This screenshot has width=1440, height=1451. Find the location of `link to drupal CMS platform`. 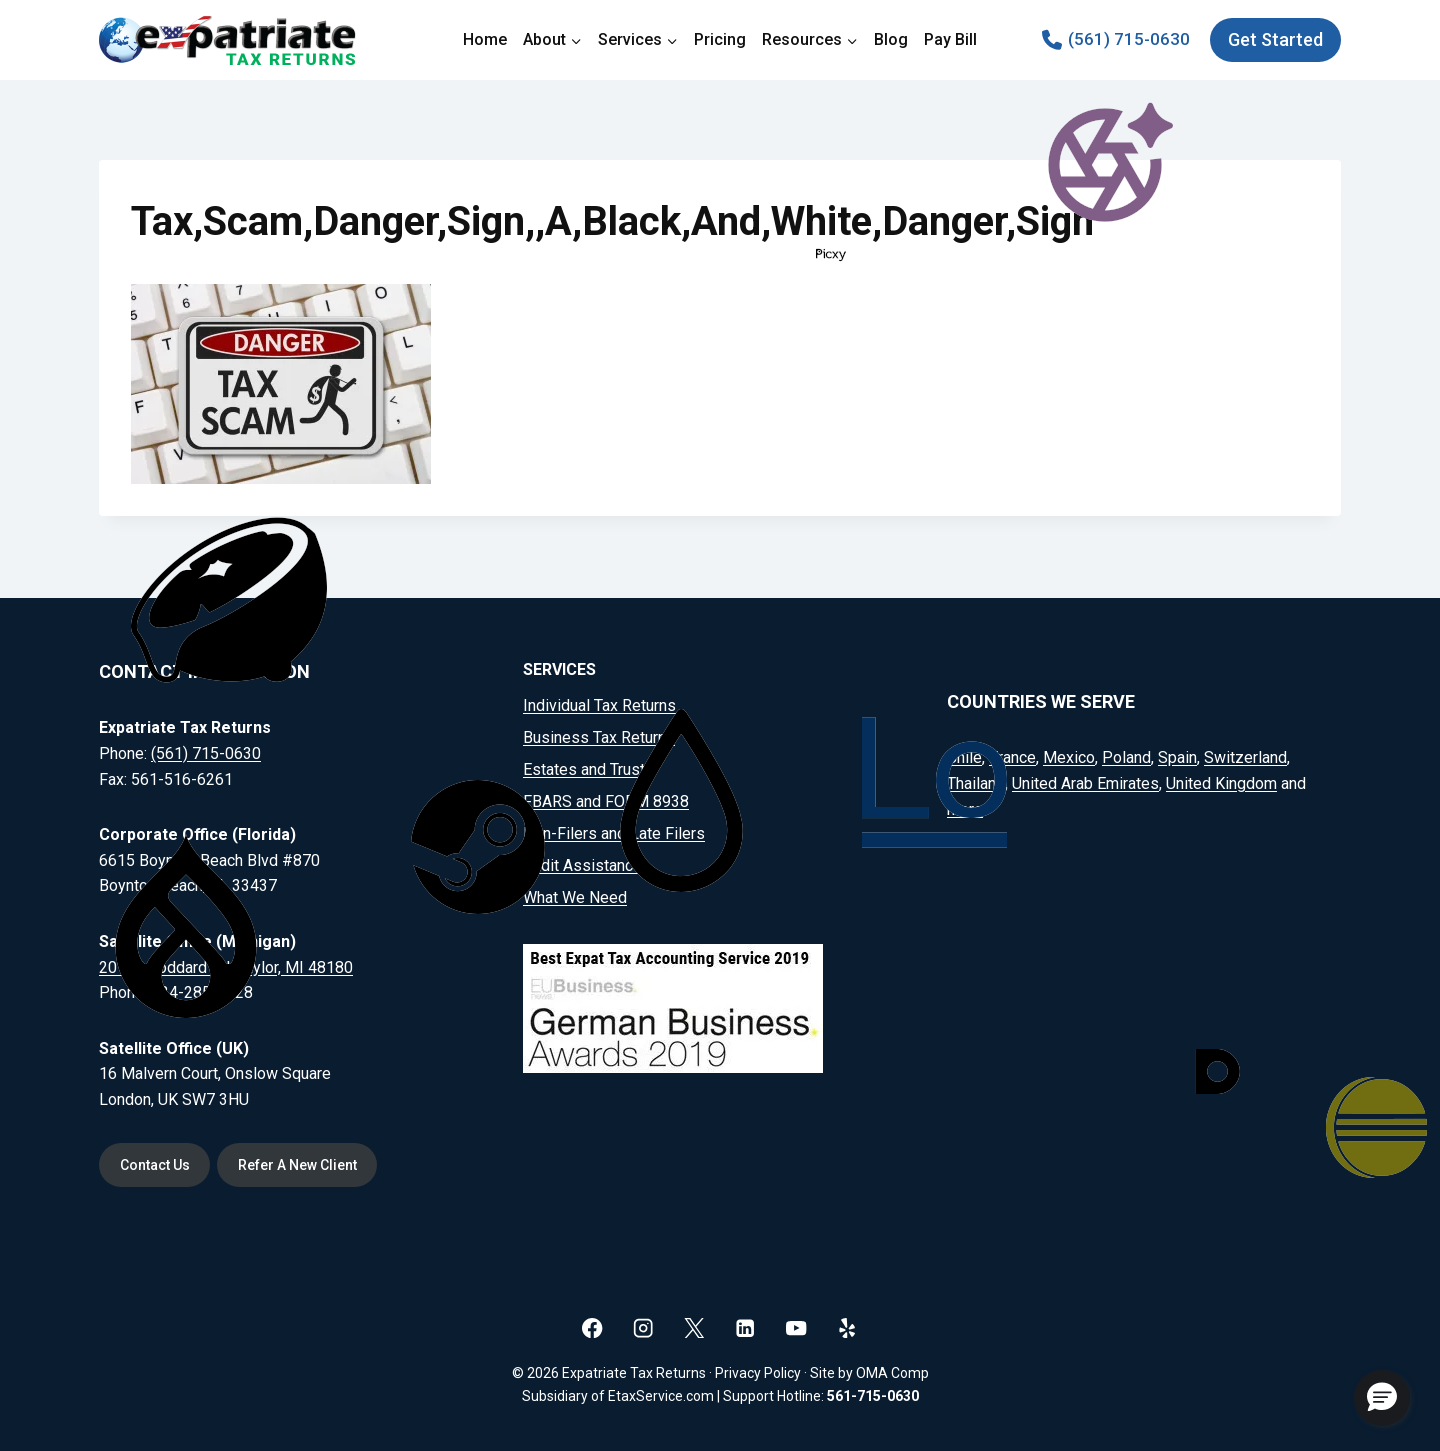

link to drupal CMS platform is located at coordinates (186, 926).